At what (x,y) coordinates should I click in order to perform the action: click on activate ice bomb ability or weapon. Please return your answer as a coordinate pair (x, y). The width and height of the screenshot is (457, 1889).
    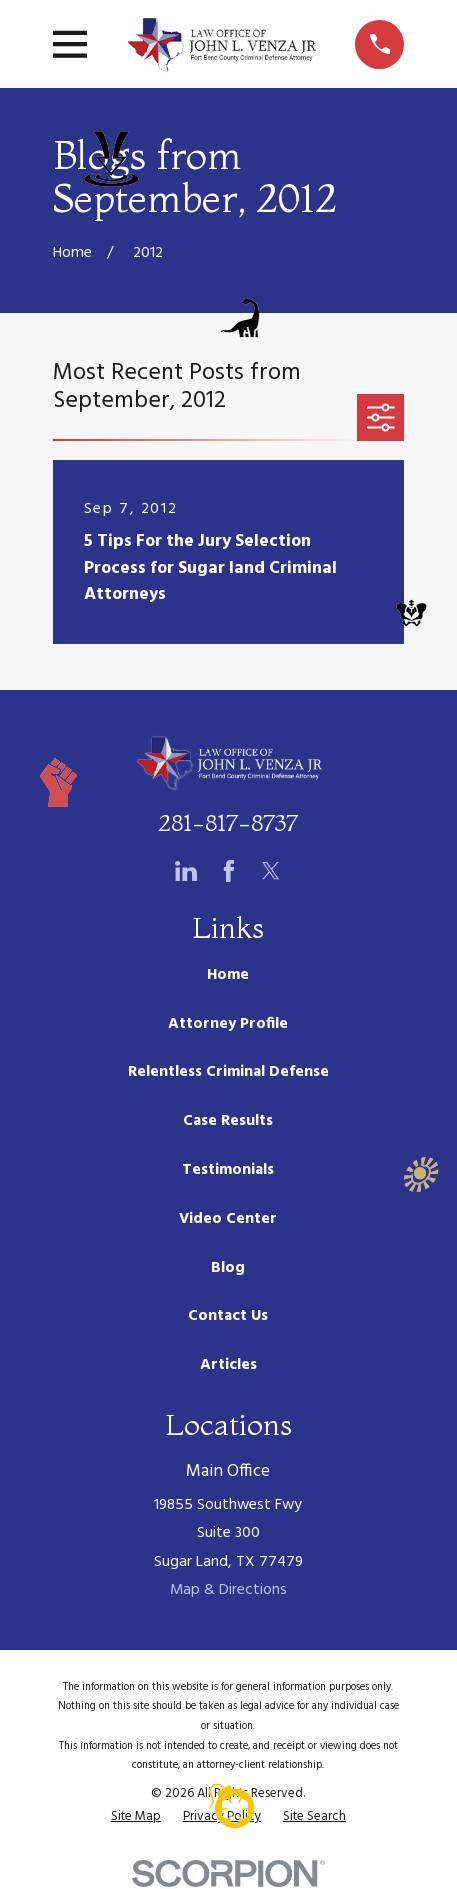
    Looking at the image, I should click on (232, 1806).